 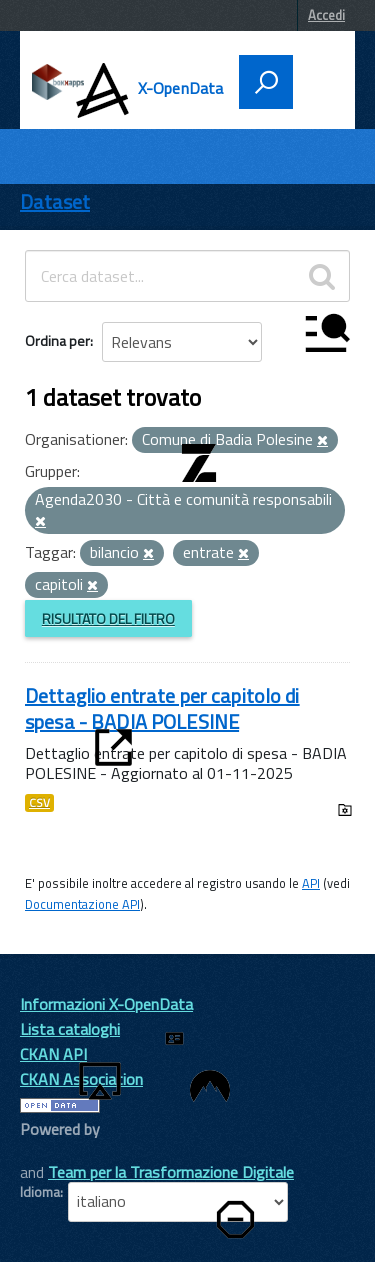 What do you see at coordinates (102, 90) in the screenshot?
I see `open the Actual Budget app` at bounding box center [102, 90].